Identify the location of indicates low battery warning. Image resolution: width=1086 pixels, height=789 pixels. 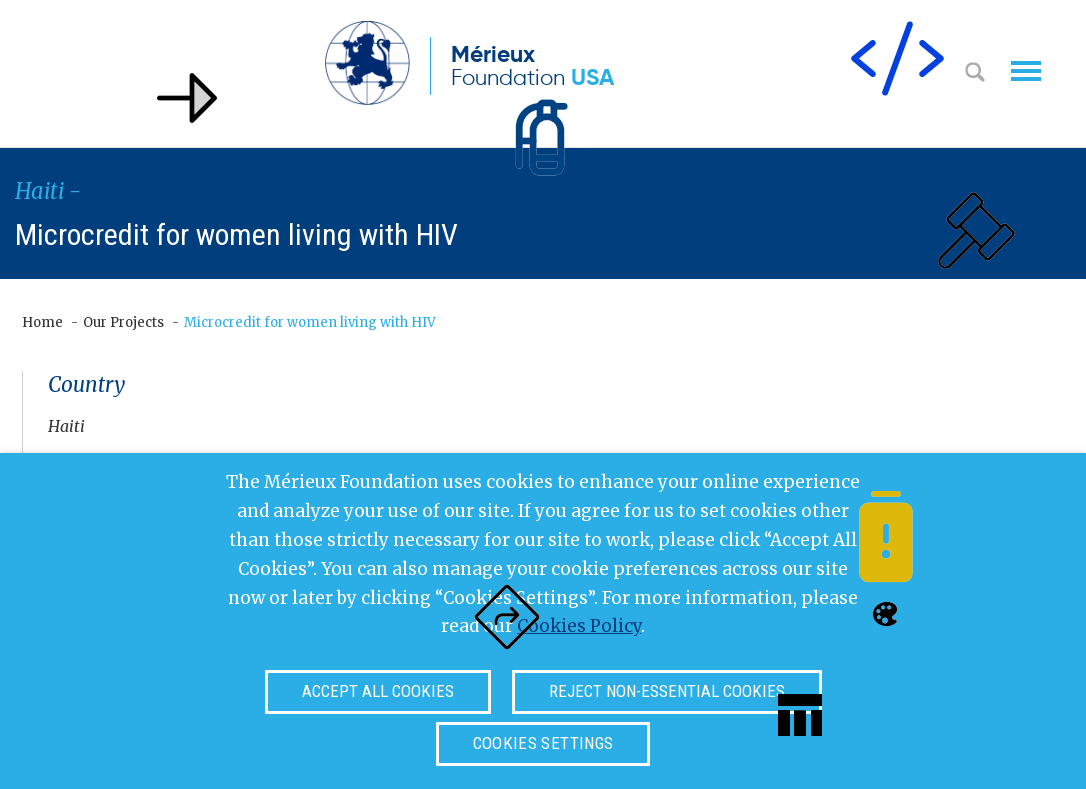
(886, 538).